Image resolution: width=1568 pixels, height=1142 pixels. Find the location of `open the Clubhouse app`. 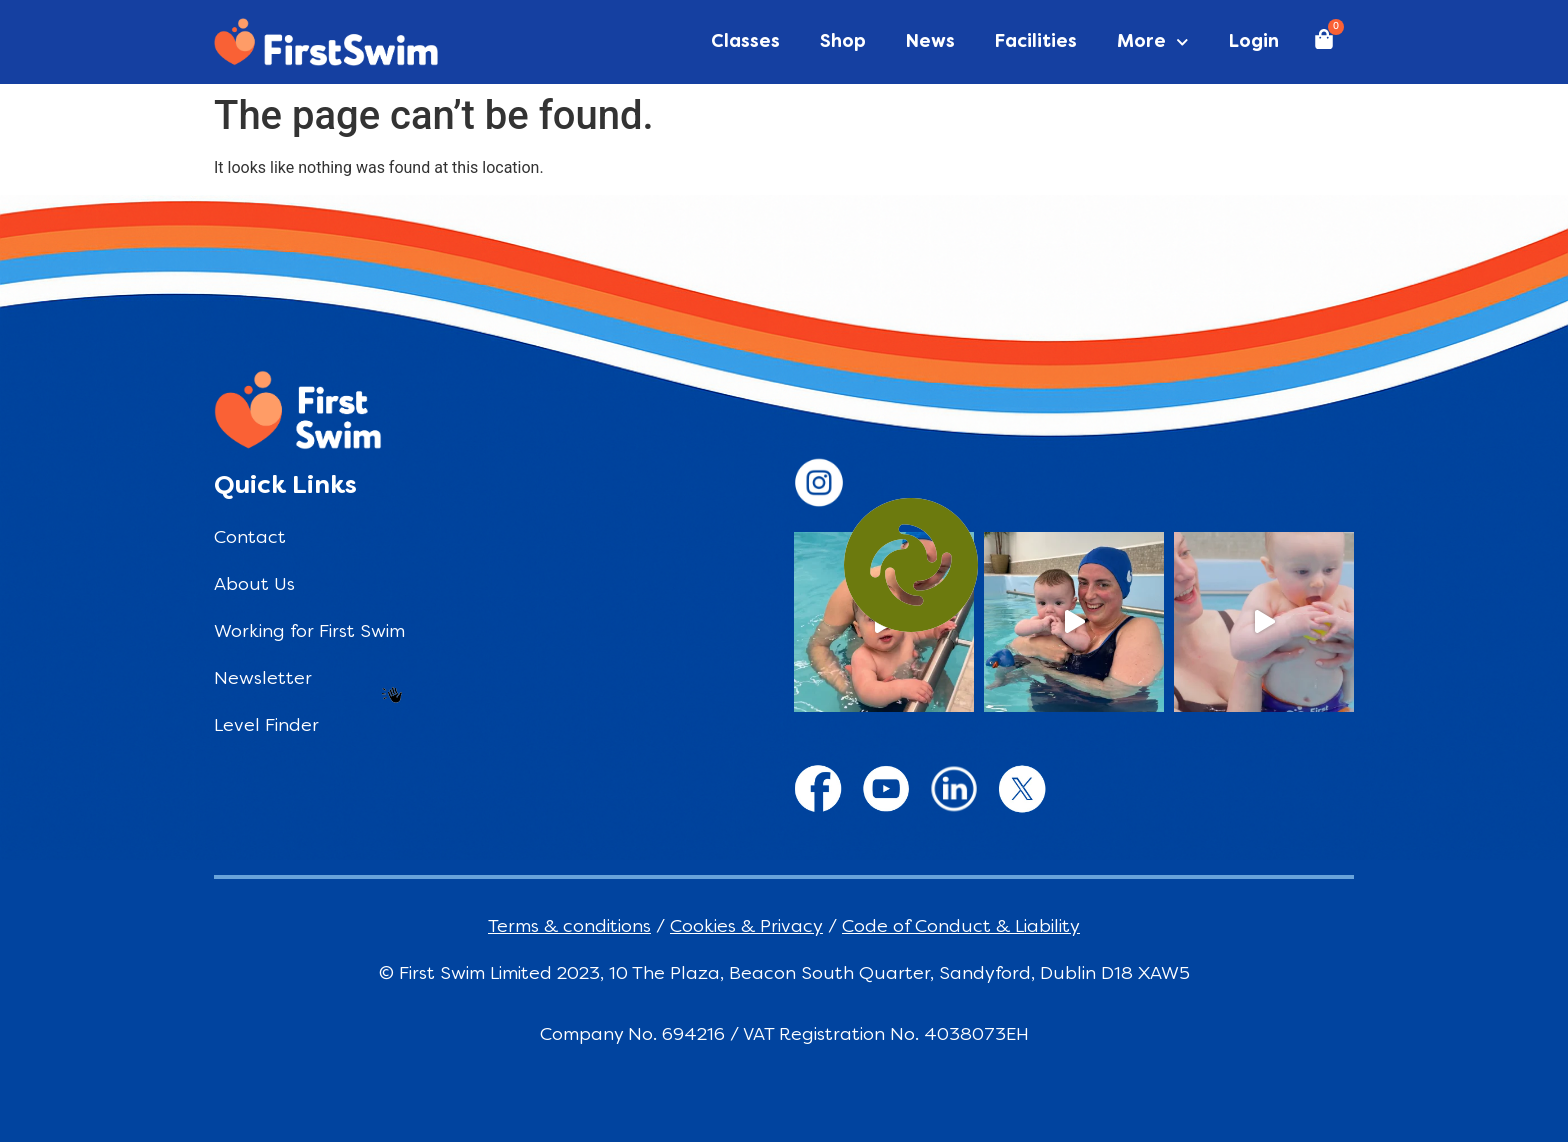

open the Clubhouse app is located at coordinates (392, 695).